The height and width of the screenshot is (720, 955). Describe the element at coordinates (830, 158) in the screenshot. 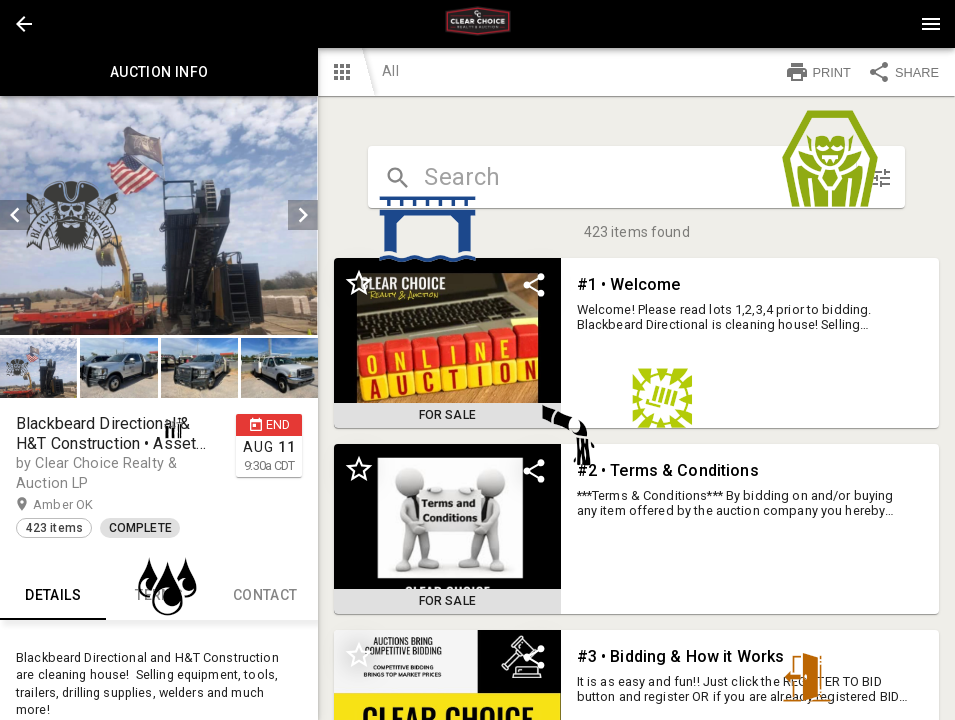

I see `vampire character or enemy type in a game` at that location.